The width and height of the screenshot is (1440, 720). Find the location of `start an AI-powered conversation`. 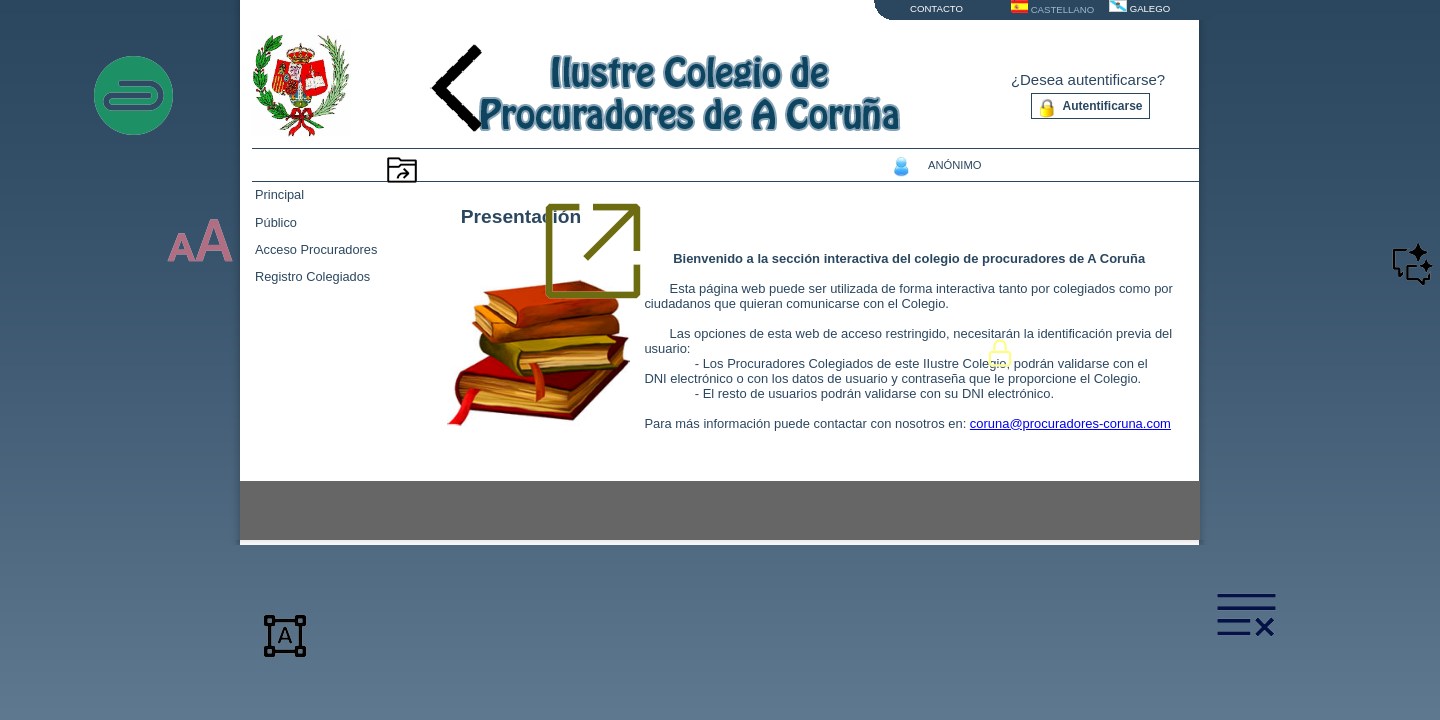

start an AI-powered conversation is located at coordinates (1411, 264).